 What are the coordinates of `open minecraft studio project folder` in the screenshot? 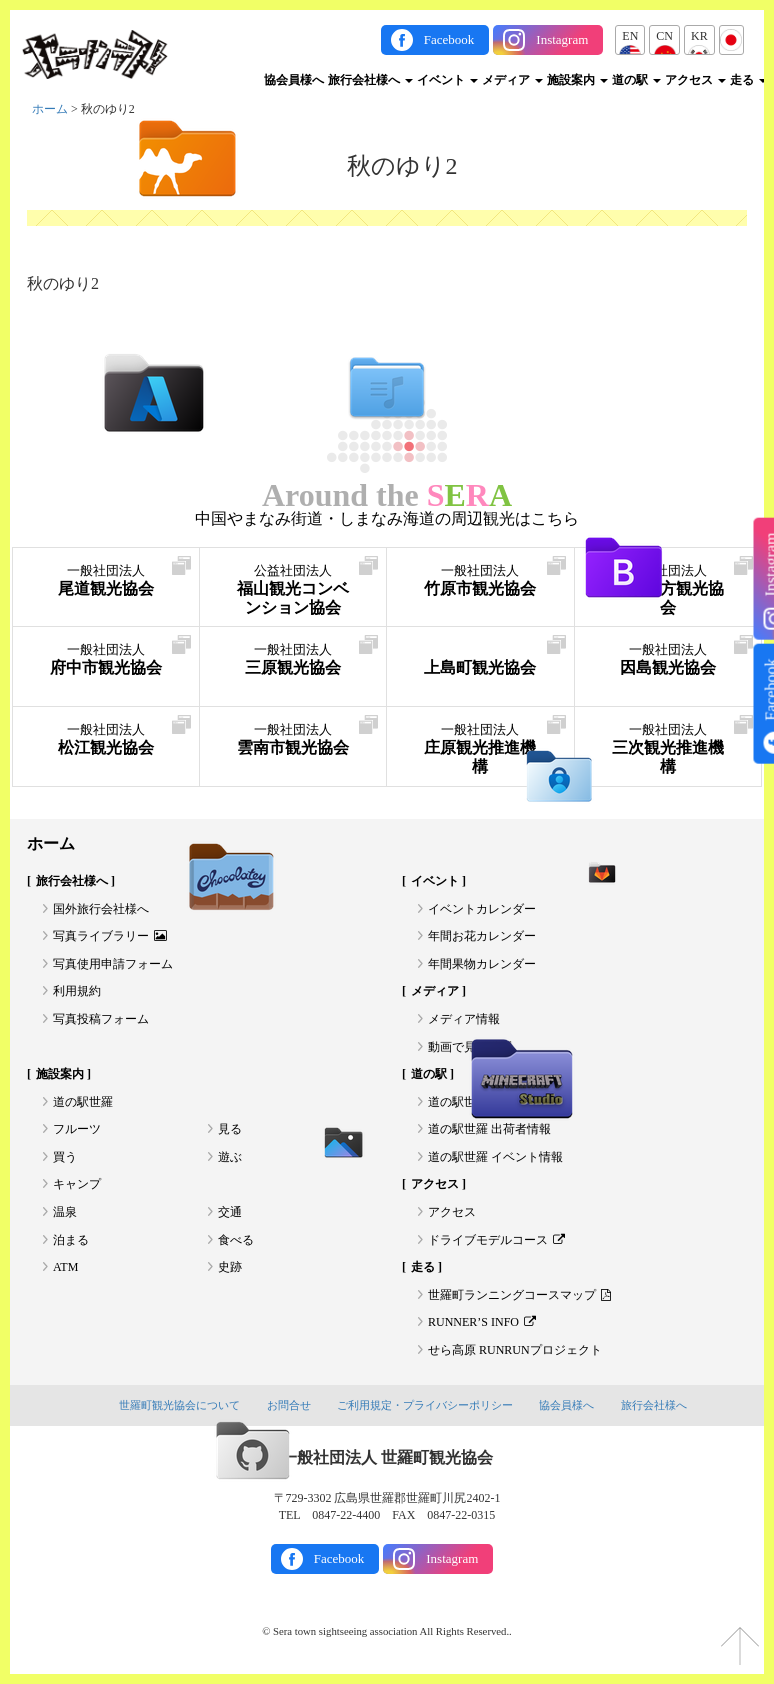 It's located at (521, 1081).